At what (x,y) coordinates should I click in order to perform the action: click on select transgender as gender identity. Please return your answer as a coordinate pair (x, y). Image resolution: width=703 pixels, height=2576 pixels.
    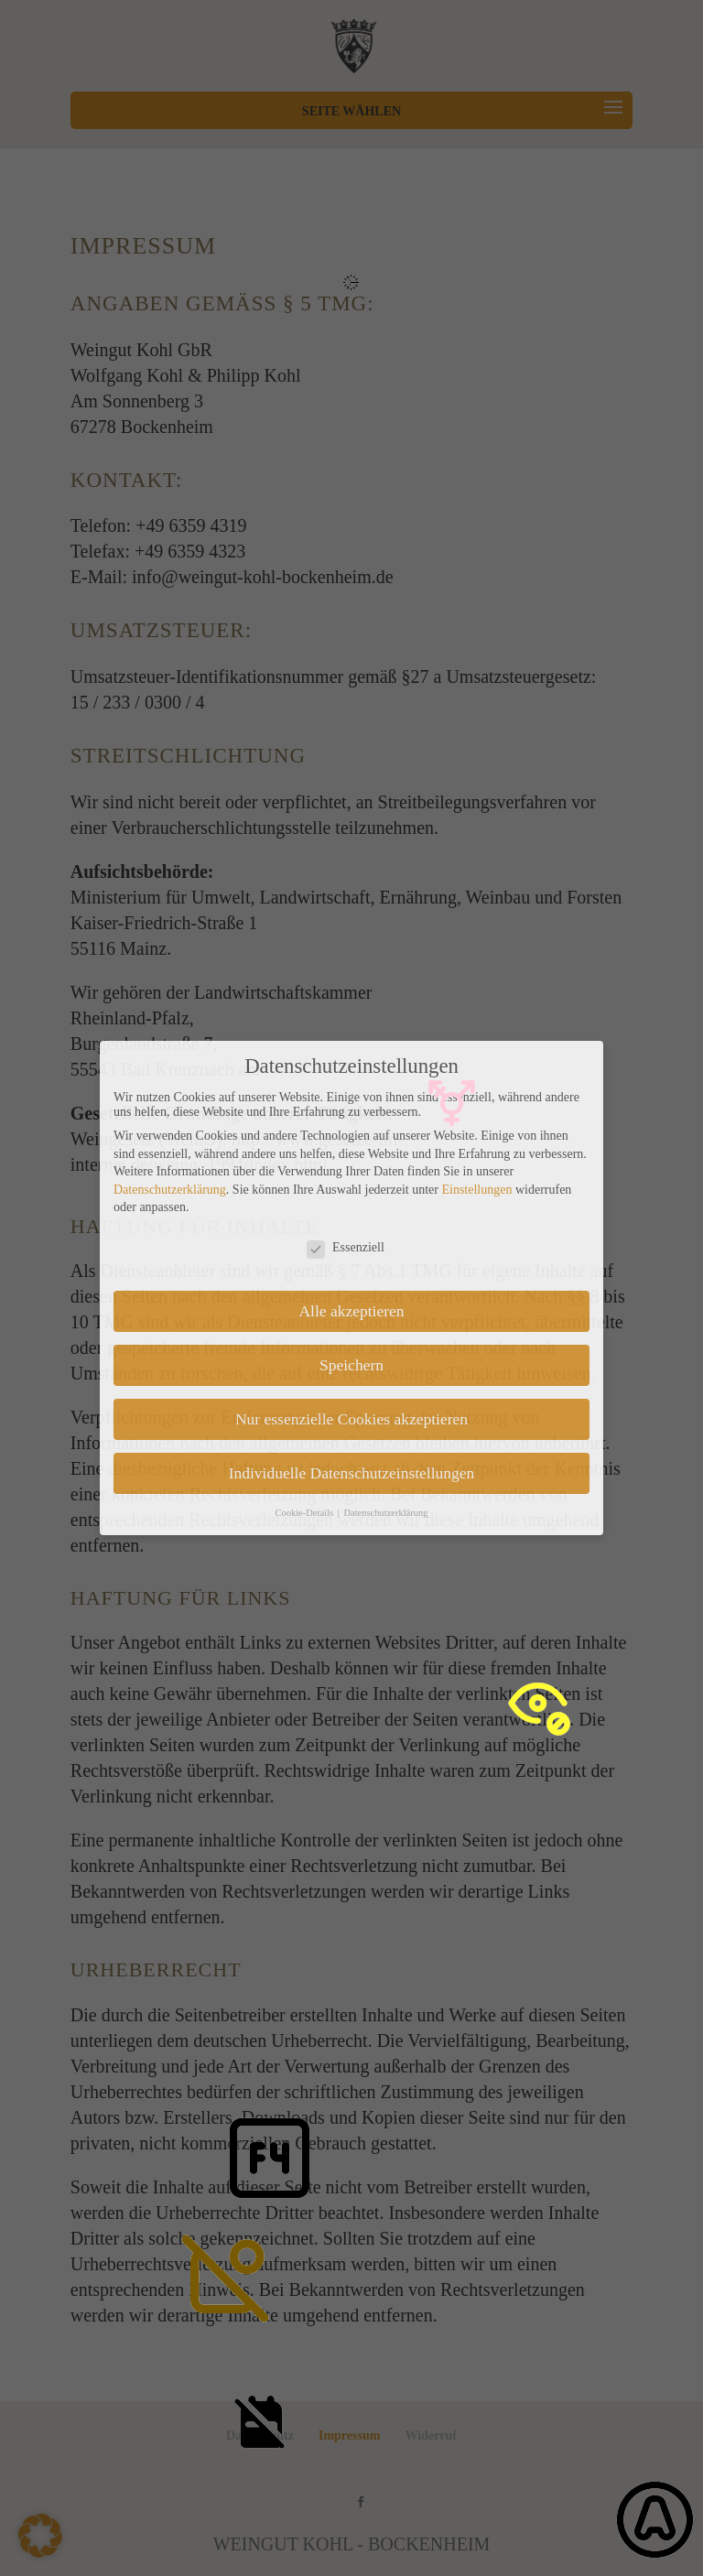
    Looking at the image, I should click on (451, 1103).